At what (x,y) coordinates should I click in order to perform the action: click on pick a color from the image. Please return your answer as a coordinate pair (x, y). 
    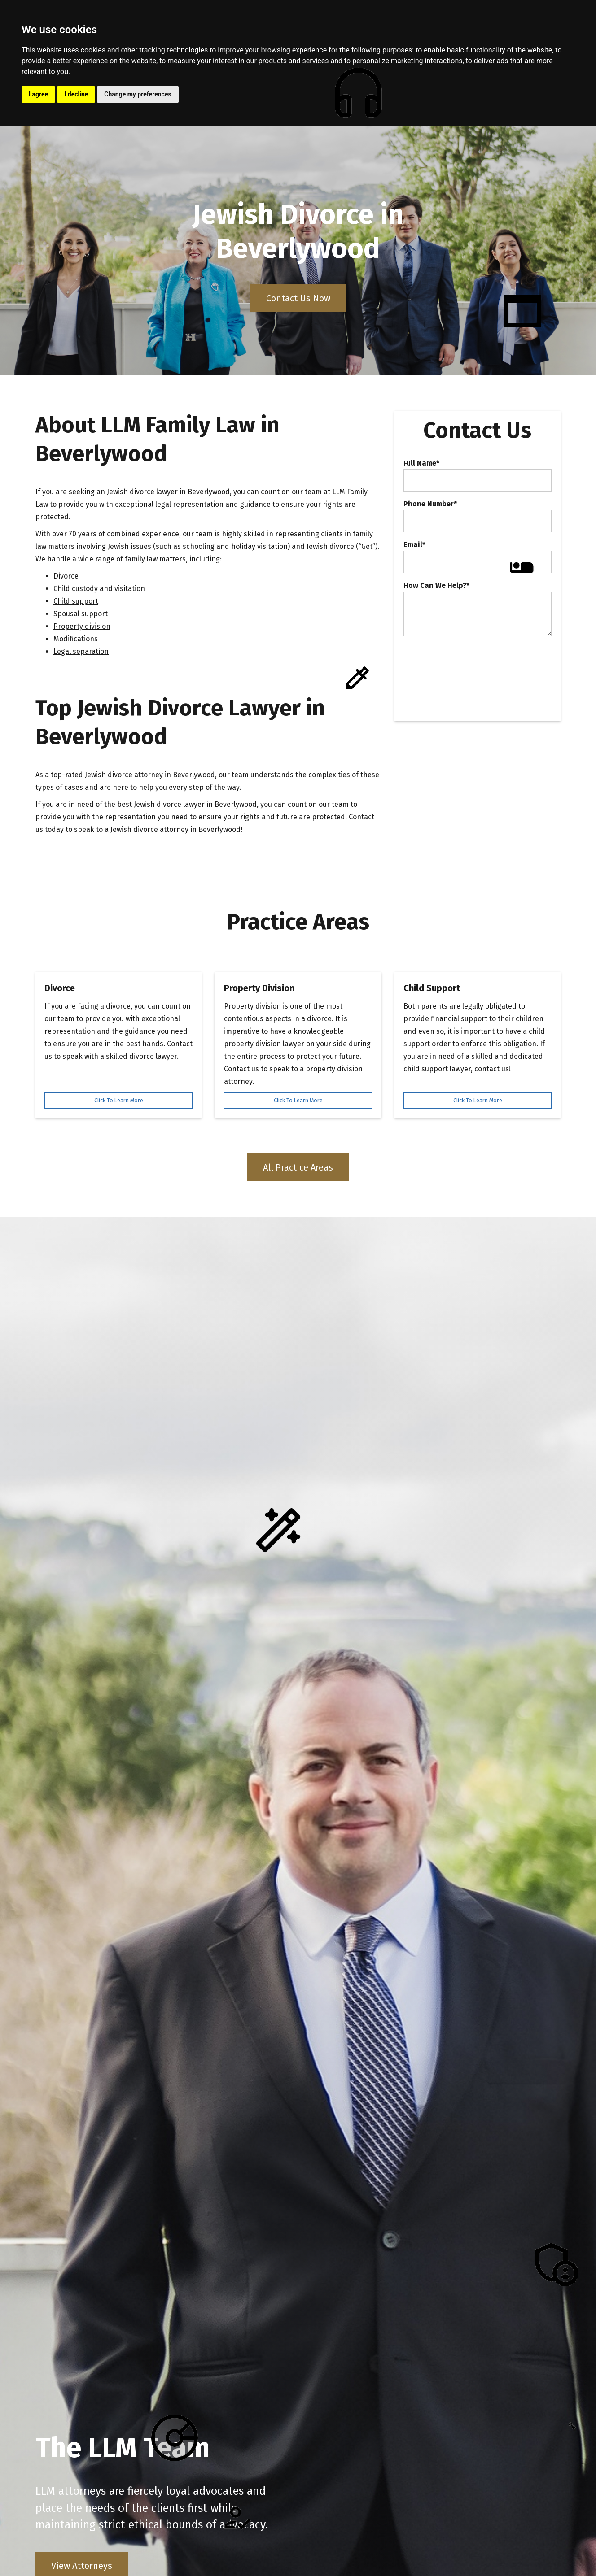
    Looking at the image, I should click on (357, 678).